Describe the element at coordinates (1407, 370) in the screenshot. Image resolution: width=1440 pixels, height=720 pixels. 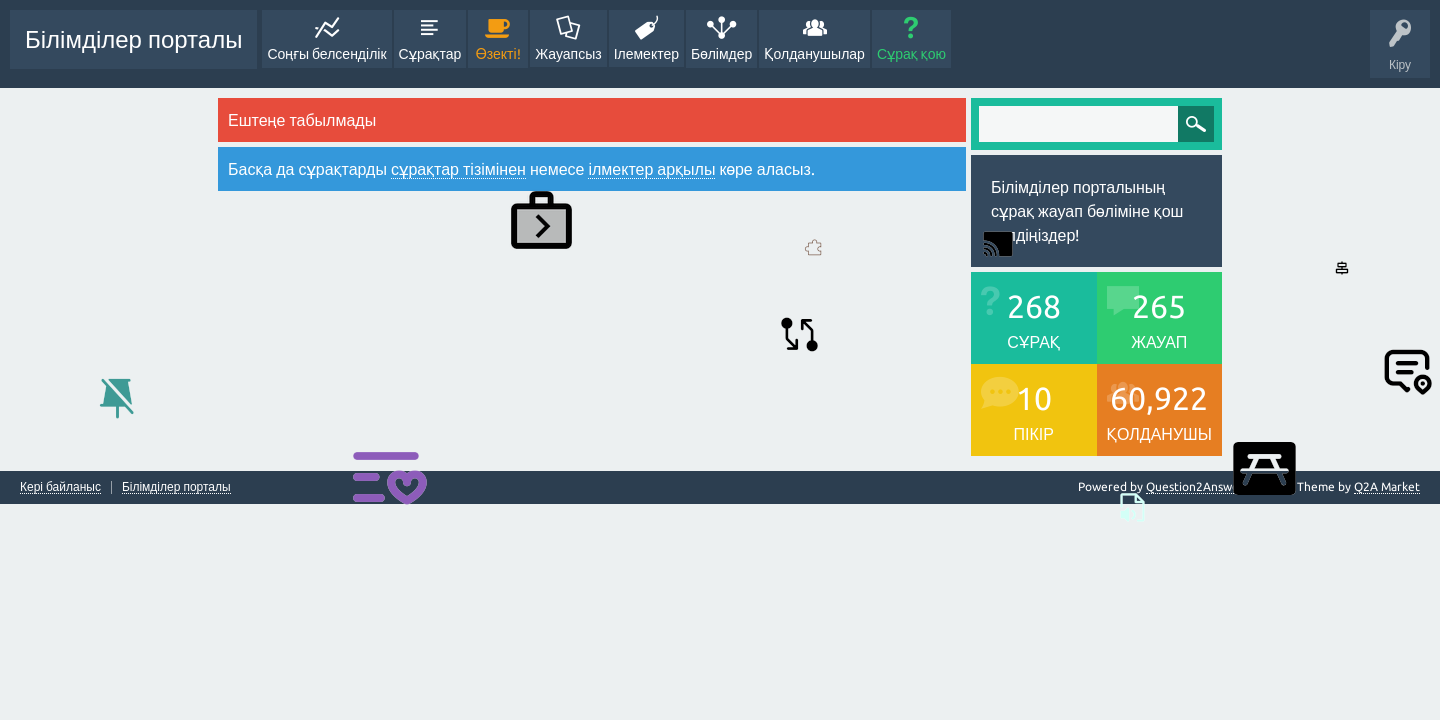
I see `pin a message to a specific location` at that location.